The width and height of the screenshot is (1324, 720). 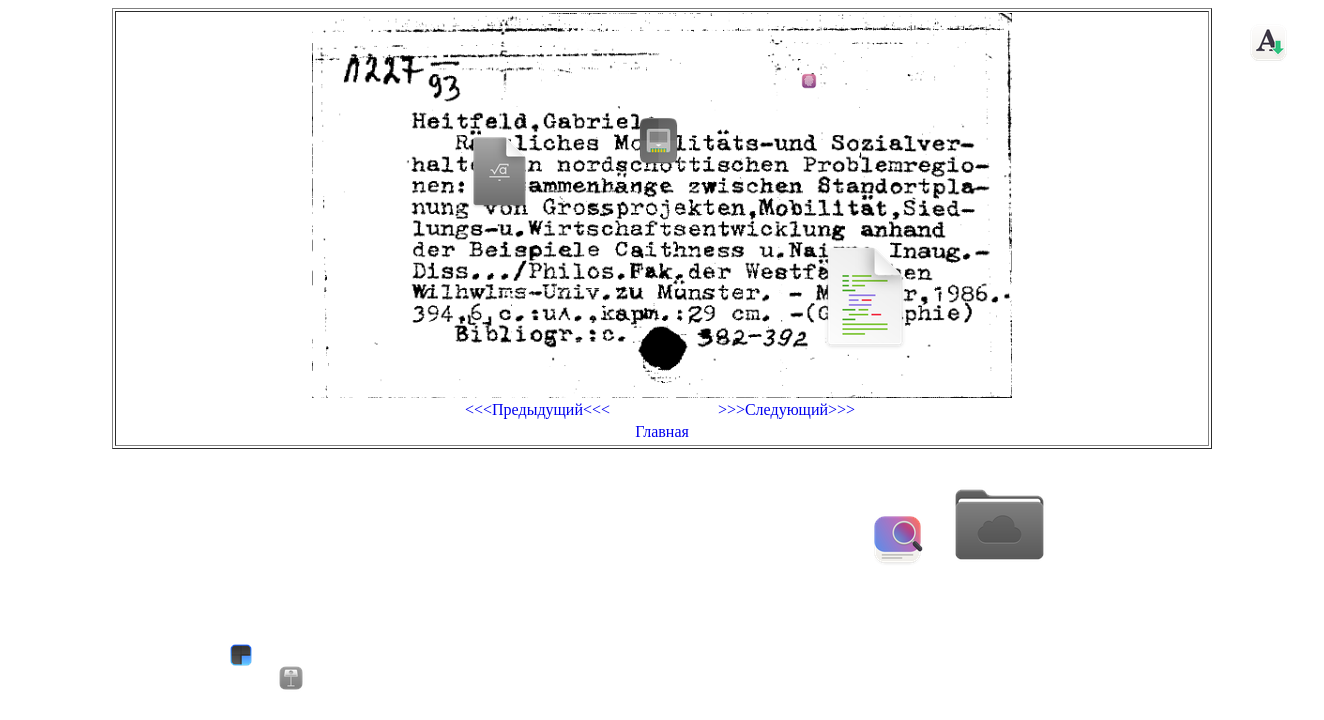 I want to click on open share preview app, so click(x=897, y=539).